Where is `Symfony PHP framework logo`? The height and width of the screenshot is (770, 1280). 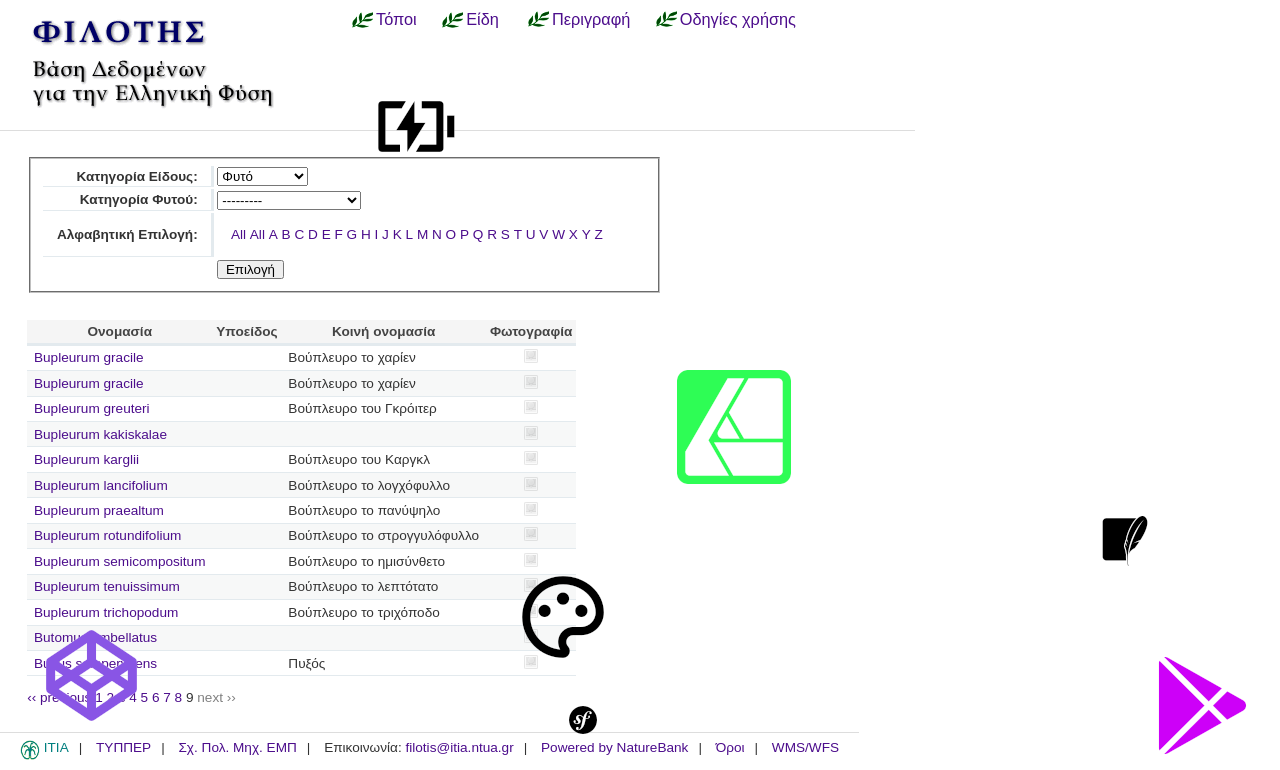
Symfony PHP framework logo is located at coordinates (583, 720).